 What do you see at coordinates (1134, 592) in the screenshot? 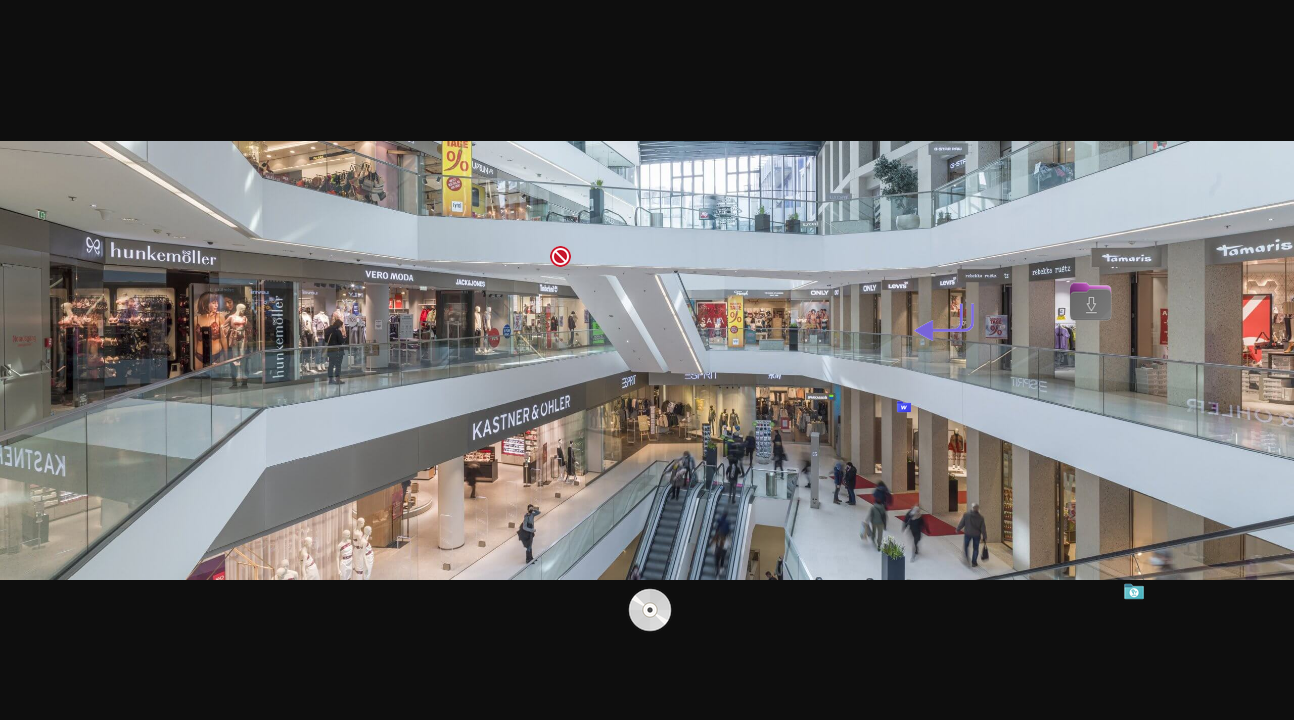
I see `open Pop!_OS system folder` at bounding box center [1134, 592].